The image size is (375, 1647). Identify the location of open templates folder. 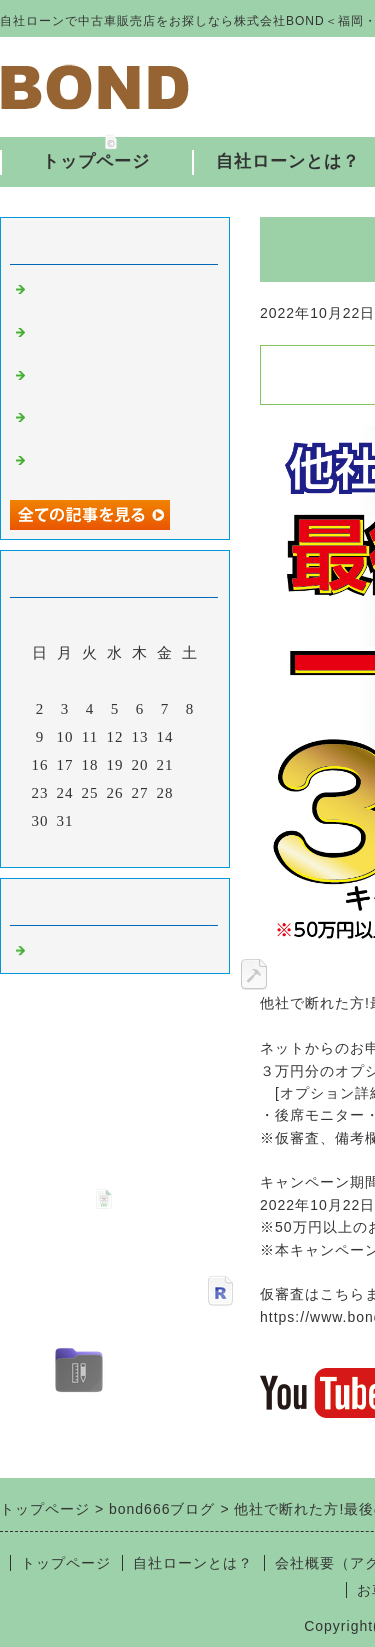
(79, 1370).